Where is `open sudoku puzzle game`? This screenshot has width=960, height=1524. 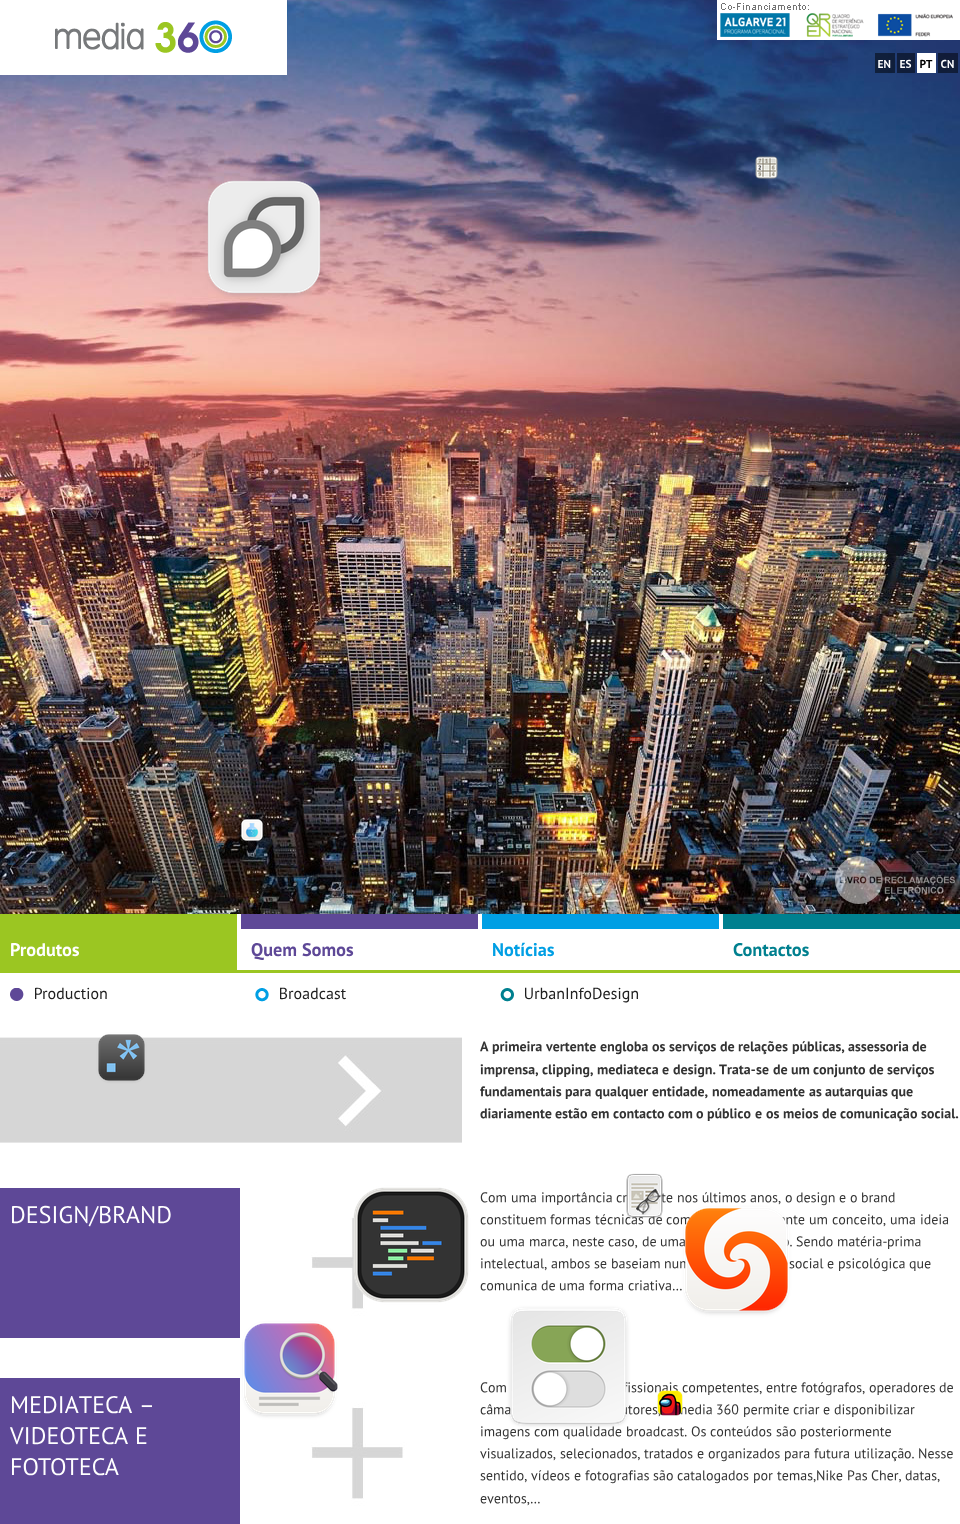
open sudoku puzzle game is located at coordinates (766, 167).